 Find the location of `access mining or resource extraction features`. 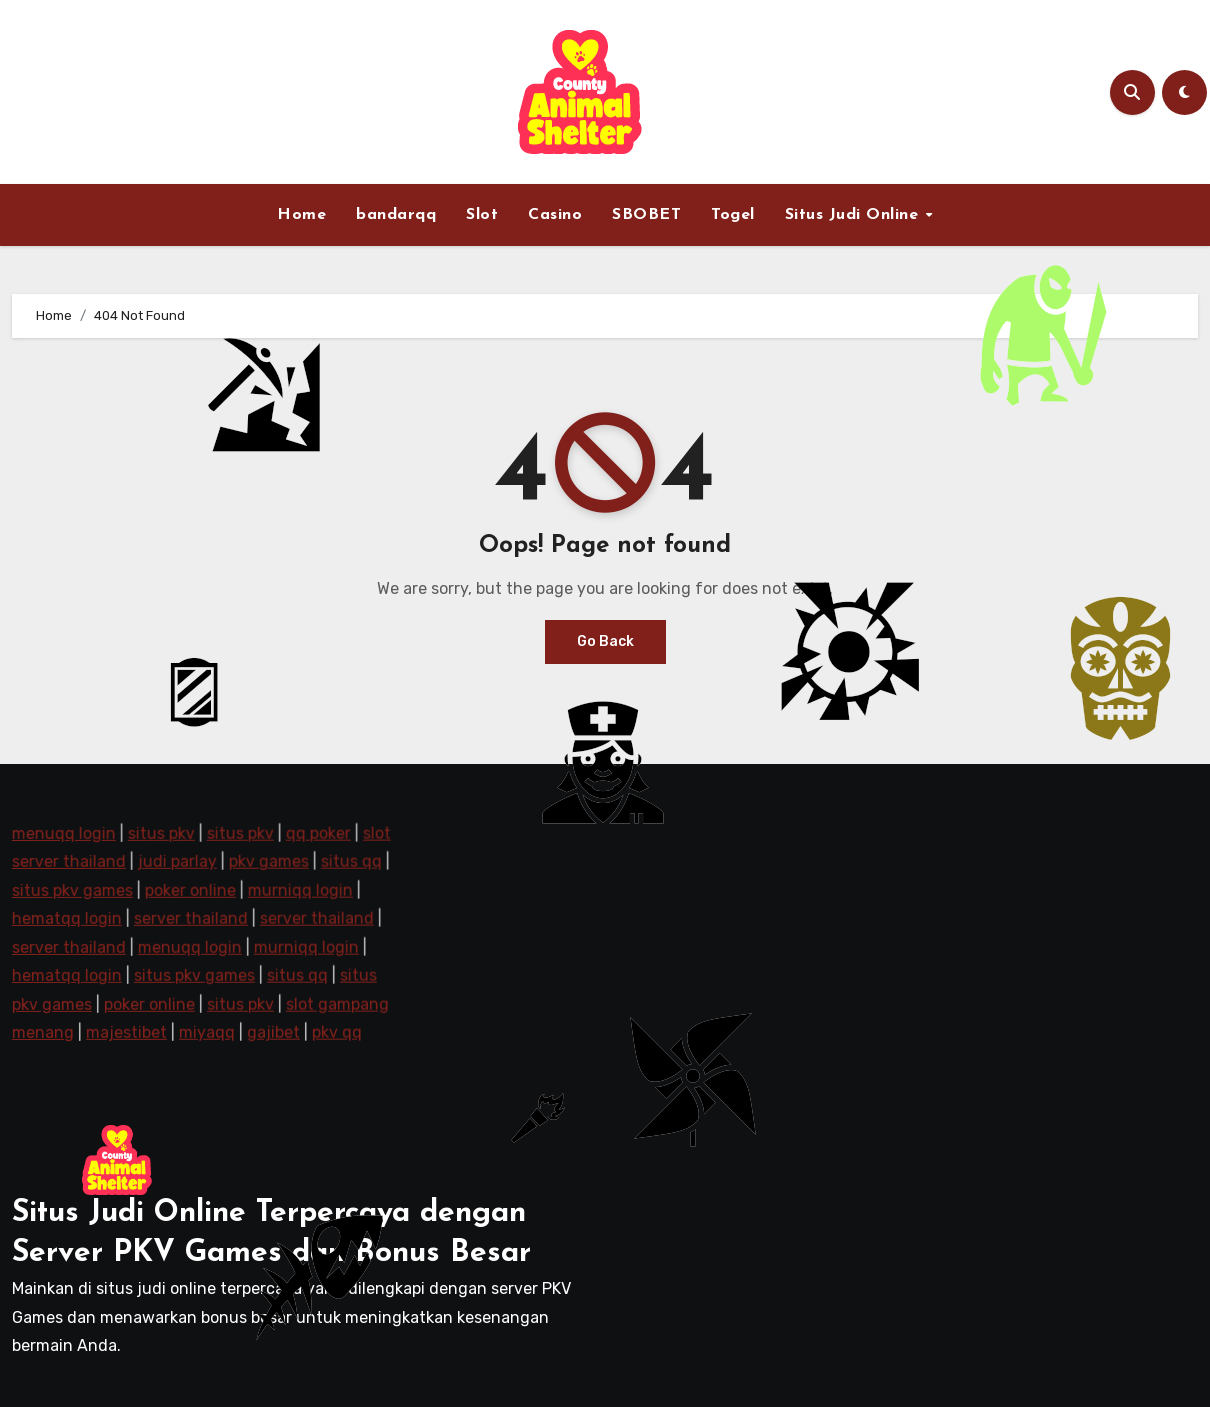

access mining or resource extraction features is located at coordinates (263, 395).